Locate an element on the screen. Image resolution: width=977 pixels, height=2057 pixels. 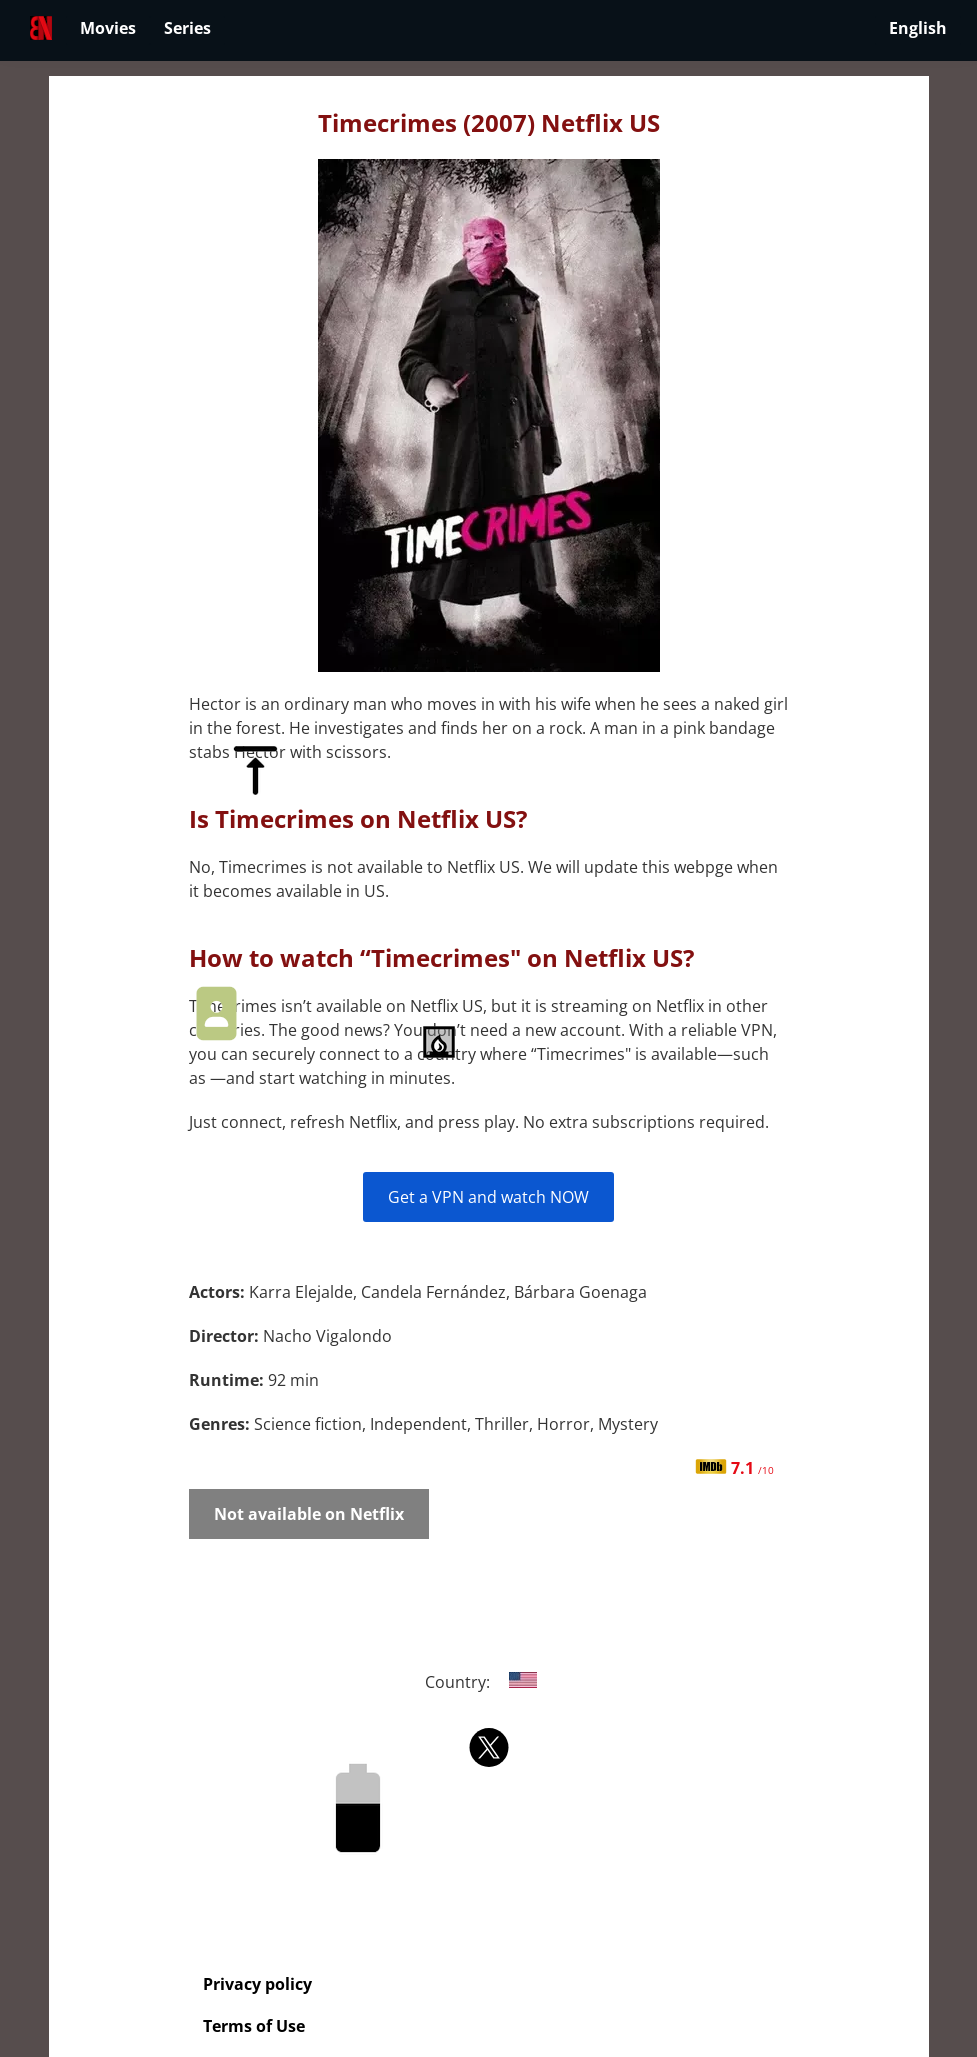
align content to the top is located at coordinates (255, 770).